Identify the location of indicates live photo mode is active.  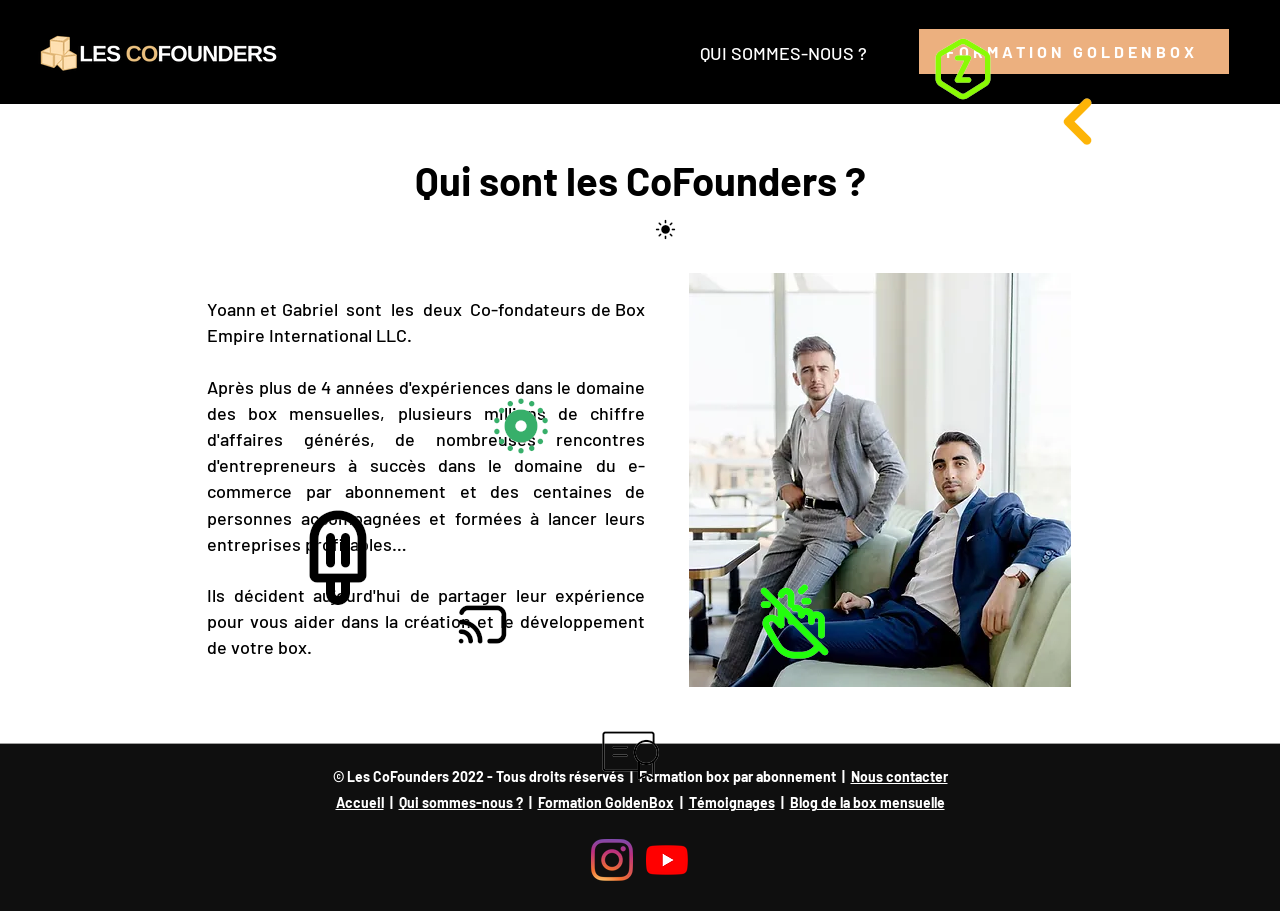
(521, 426).